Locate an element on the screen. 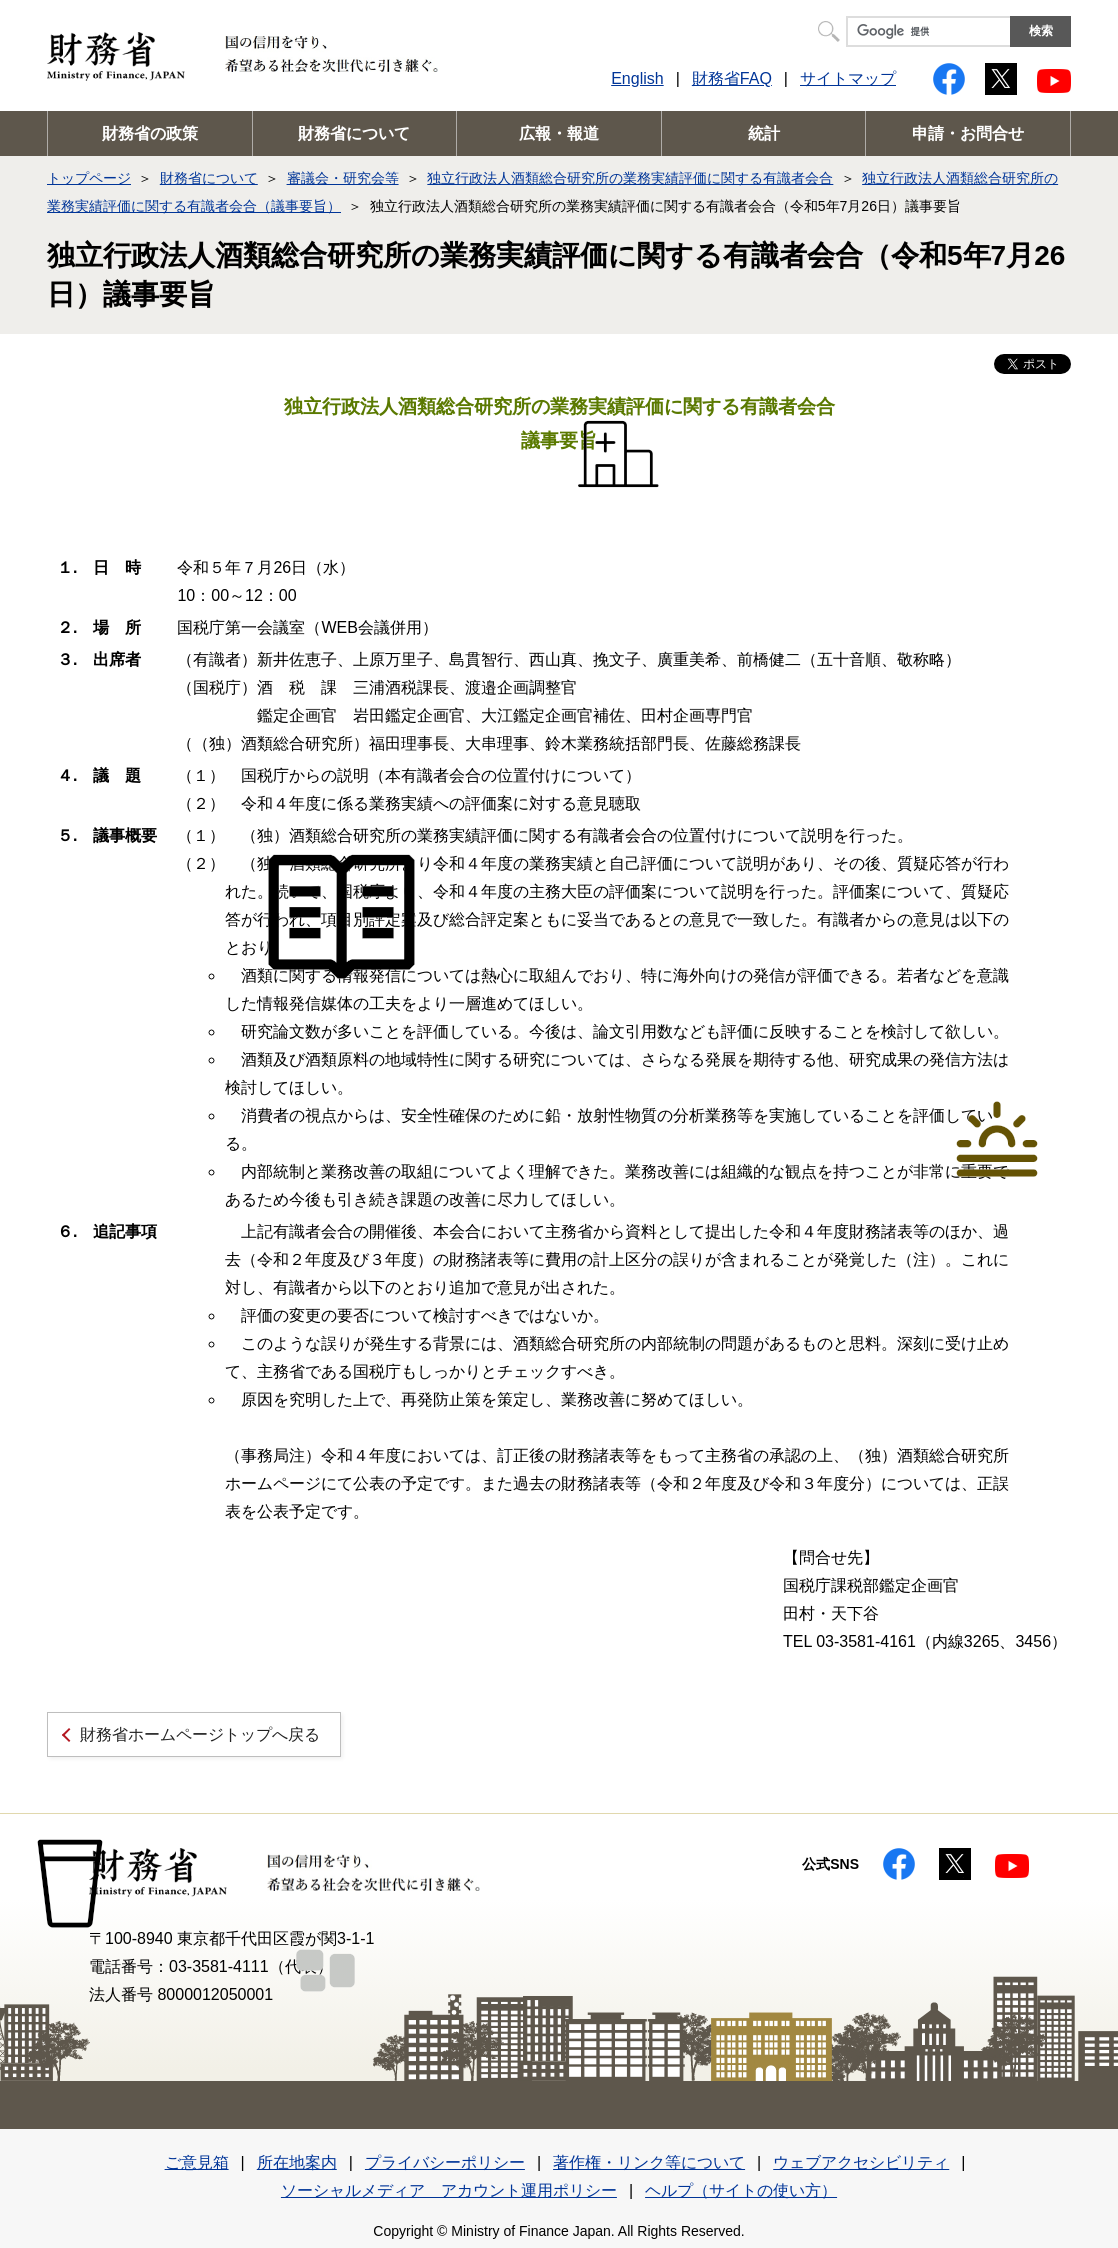 This screenshot has height=2248, width=1118. indicates hazy or foggy weather conditions is located at coordinates (997, 1140).